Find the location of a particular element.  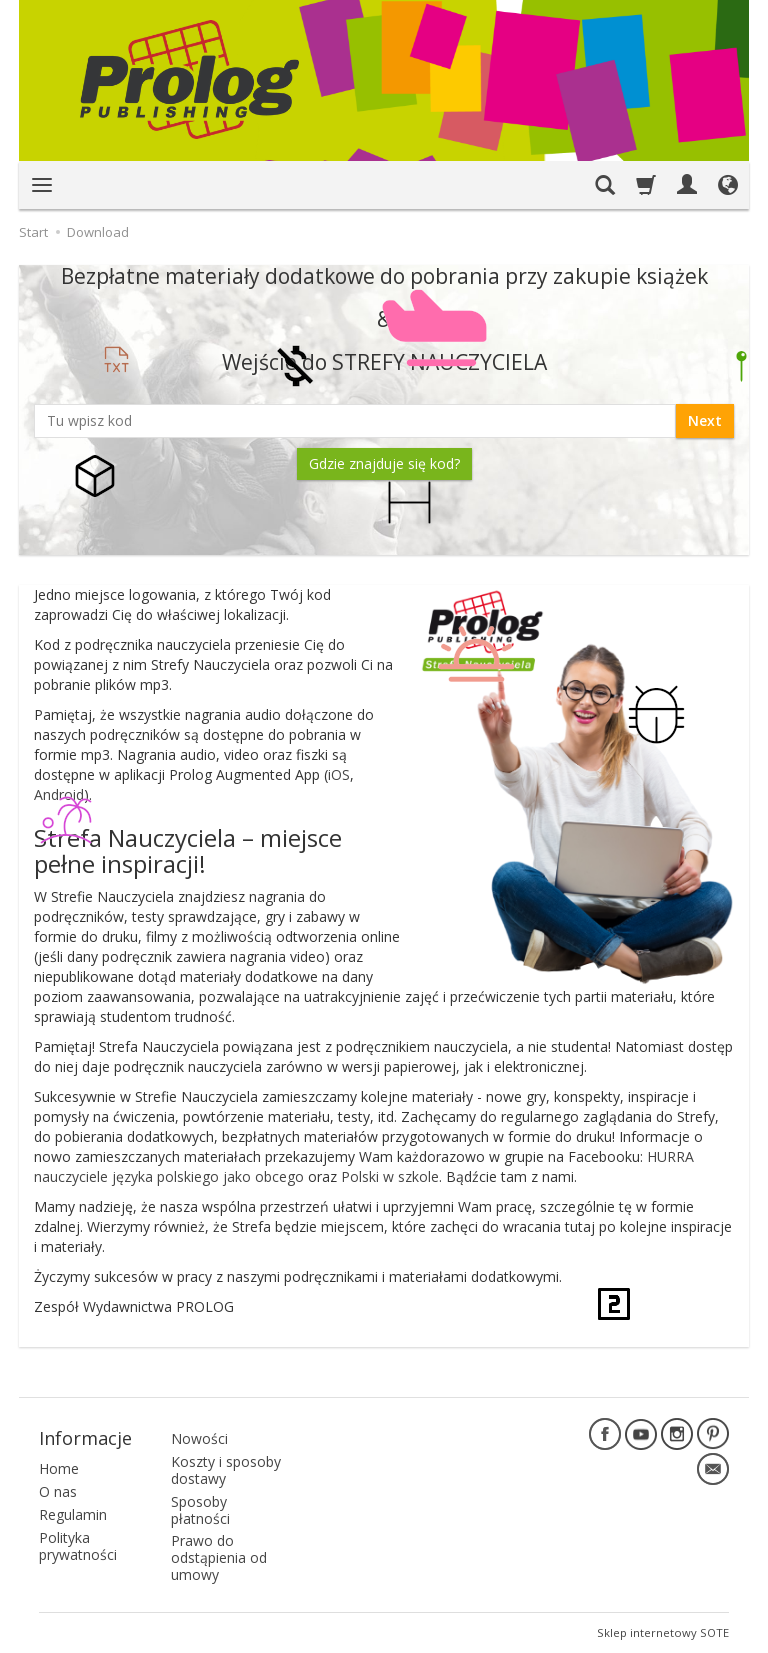

format text as a heading is located at coordinates (409, 502).